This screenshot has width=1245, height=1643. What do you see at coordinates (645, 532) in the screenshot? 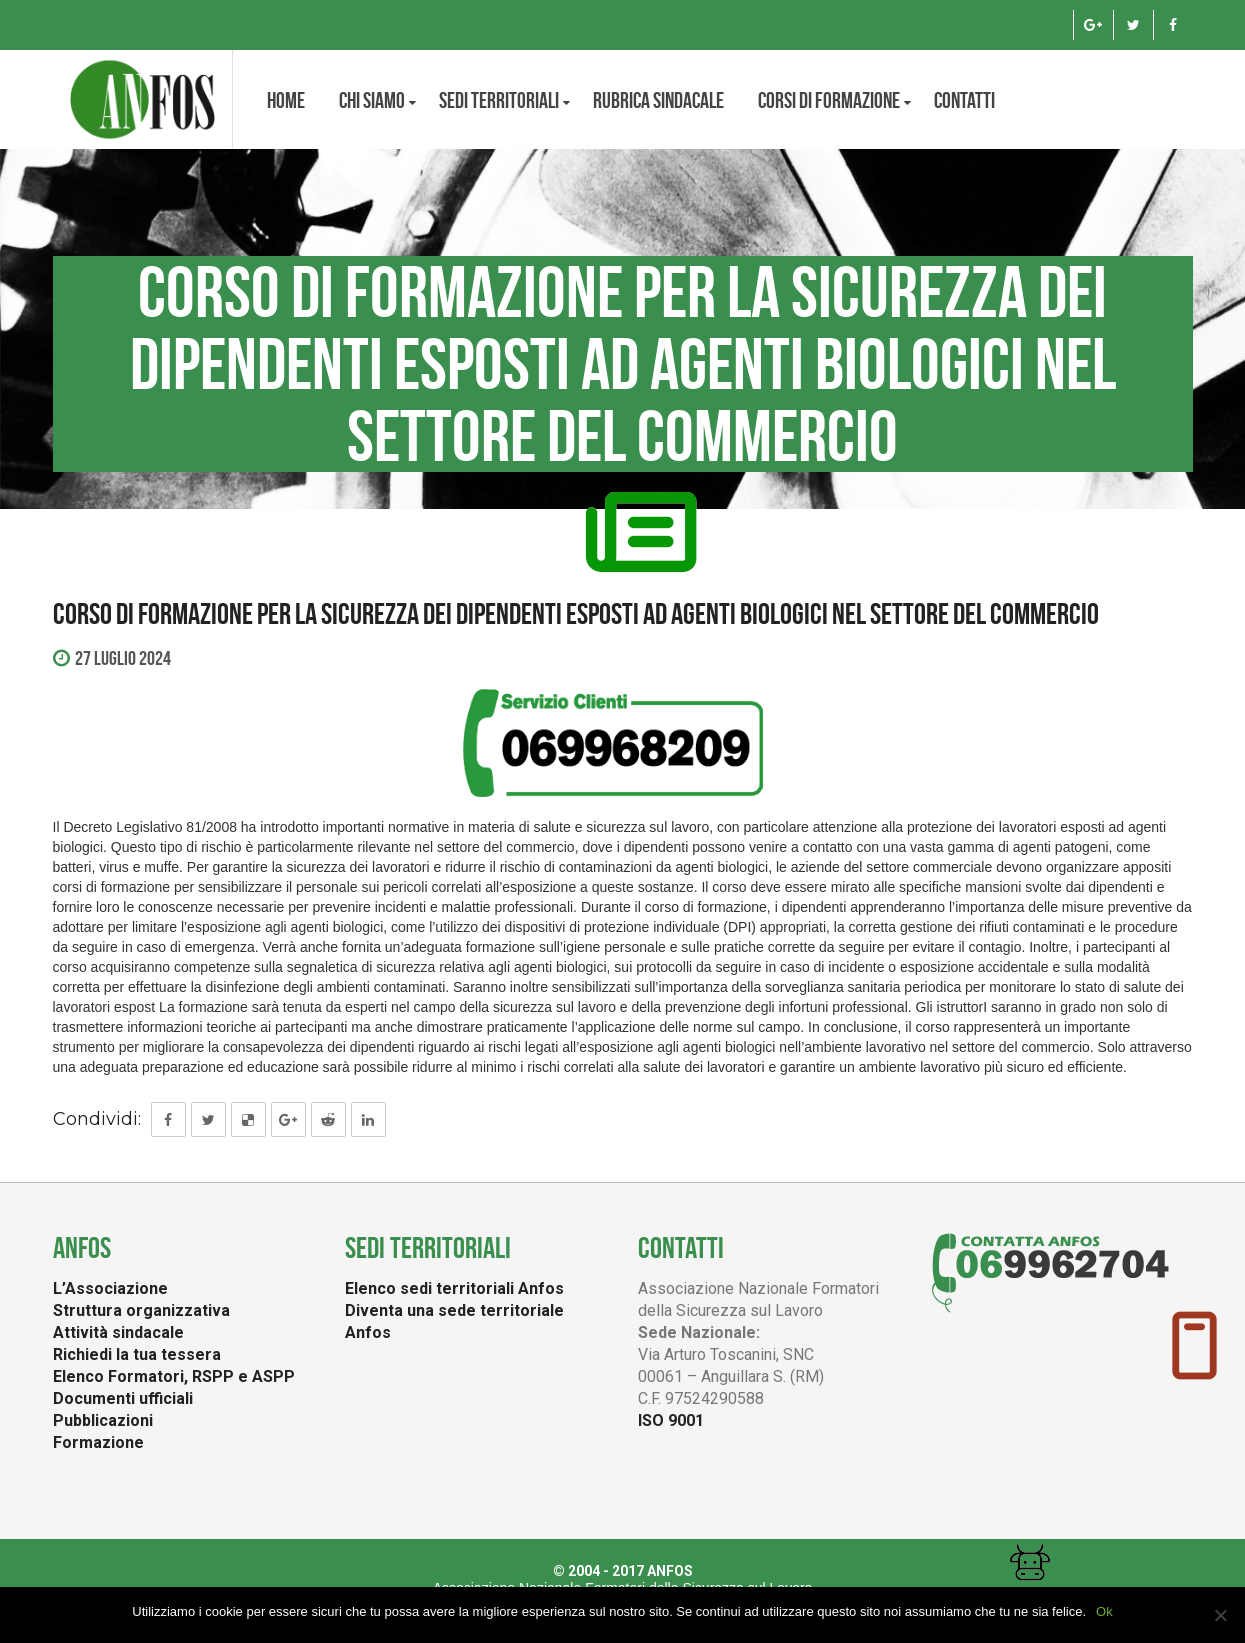
I see `view news articles` at bounding box center [645, 532].